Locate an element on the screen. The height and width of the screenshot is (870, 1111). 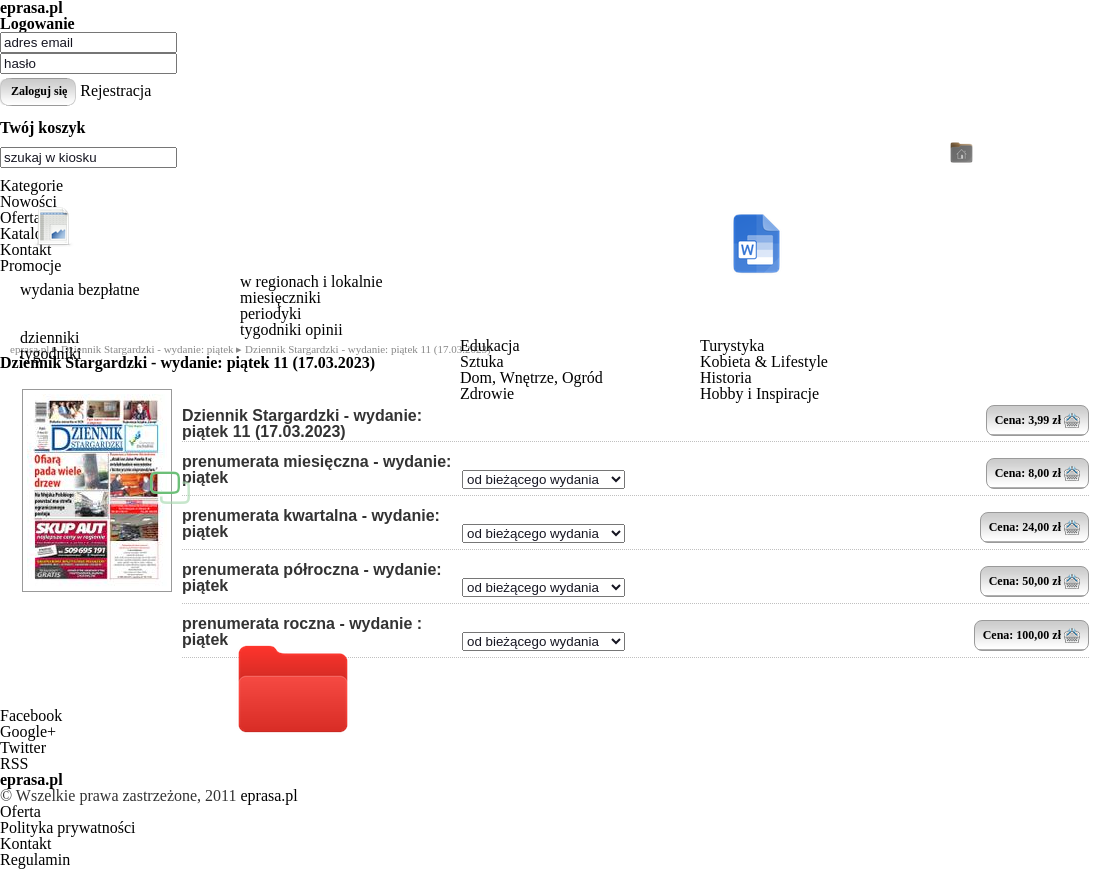
open folder containing files is located at coordinates (293, 689).